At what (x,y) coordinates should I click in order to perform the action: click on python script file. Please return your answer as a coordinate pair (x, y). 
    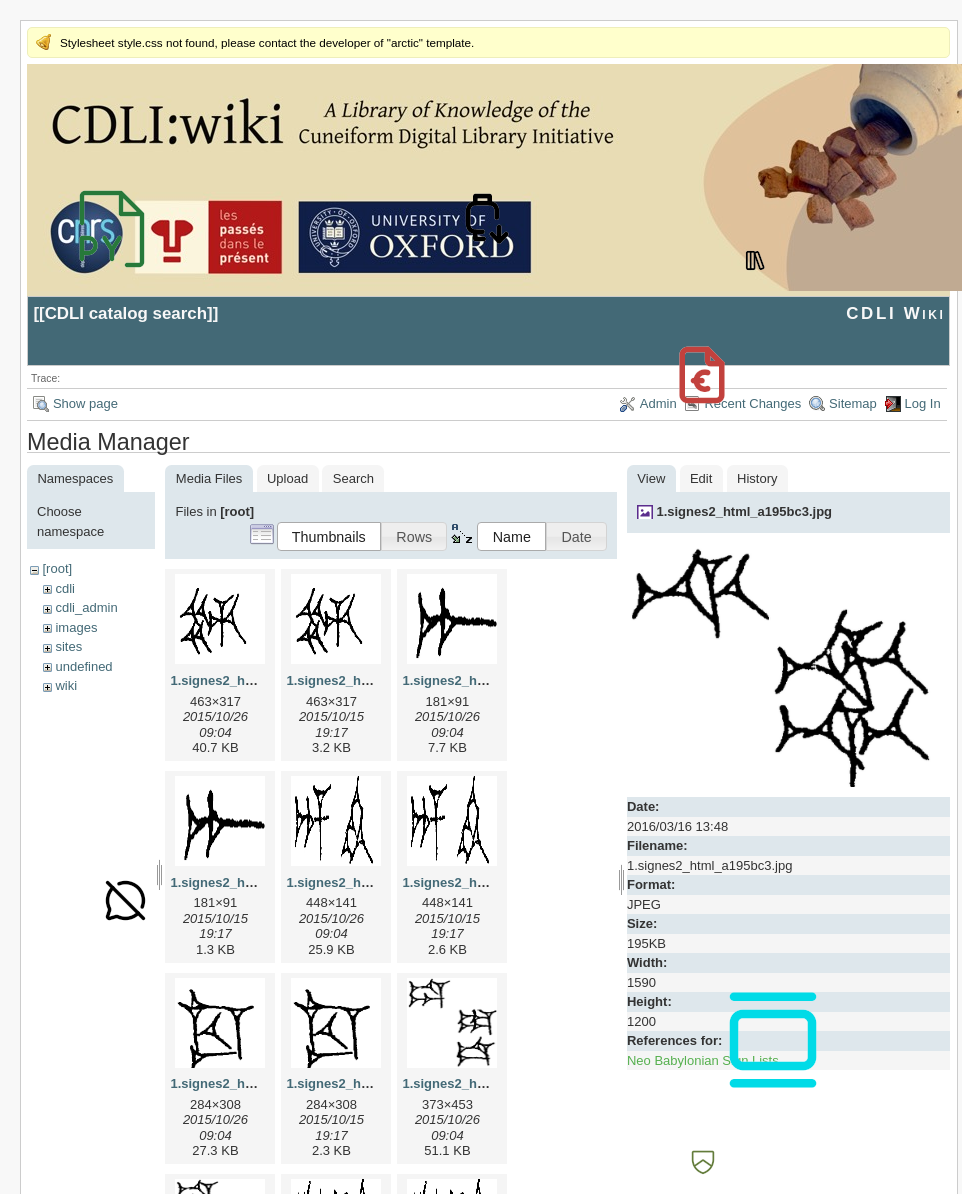
    Looking at the image, I should click on (112, 229).